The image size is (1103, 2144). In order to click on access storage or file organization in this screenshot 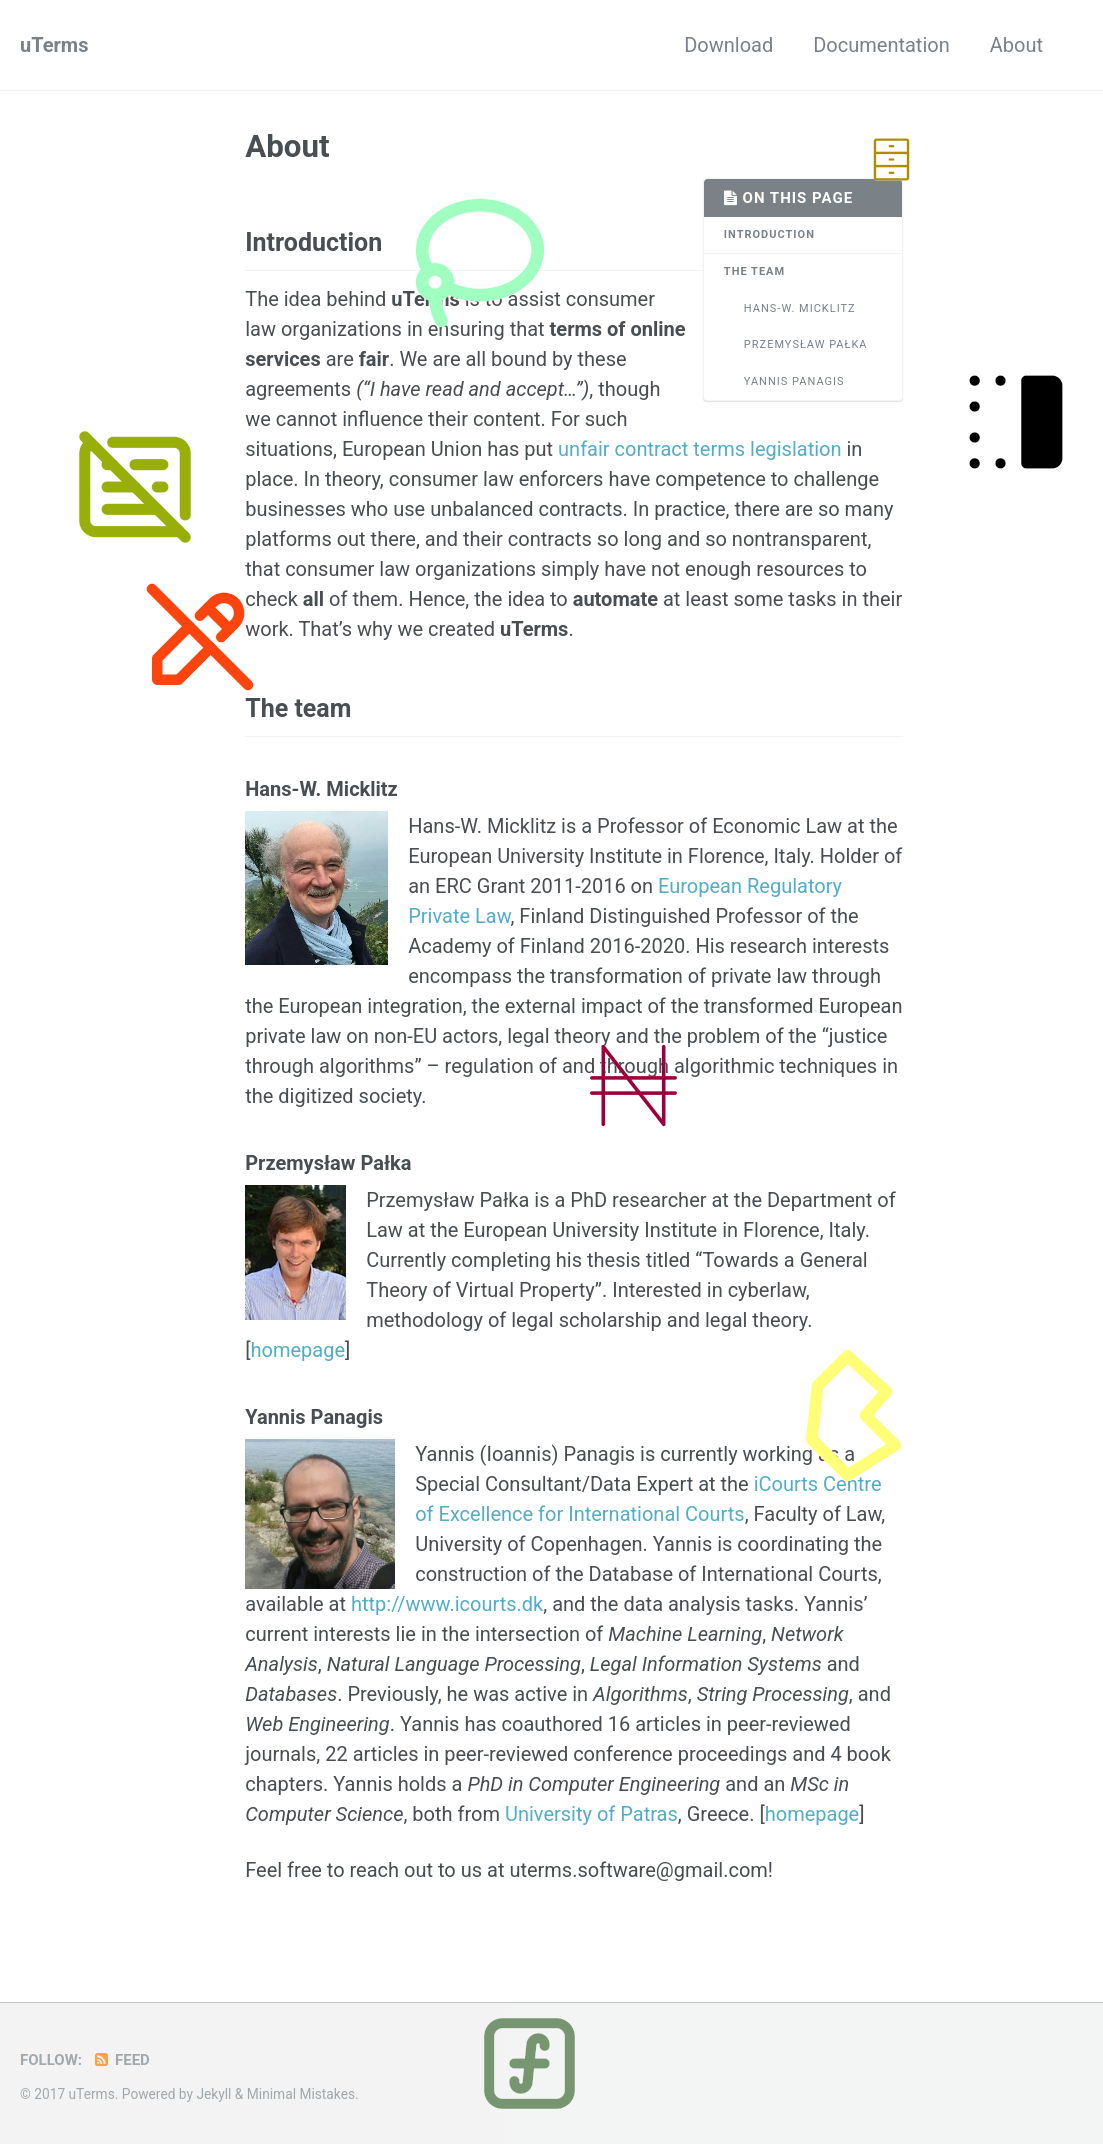, I will do `click(891, 159)`.